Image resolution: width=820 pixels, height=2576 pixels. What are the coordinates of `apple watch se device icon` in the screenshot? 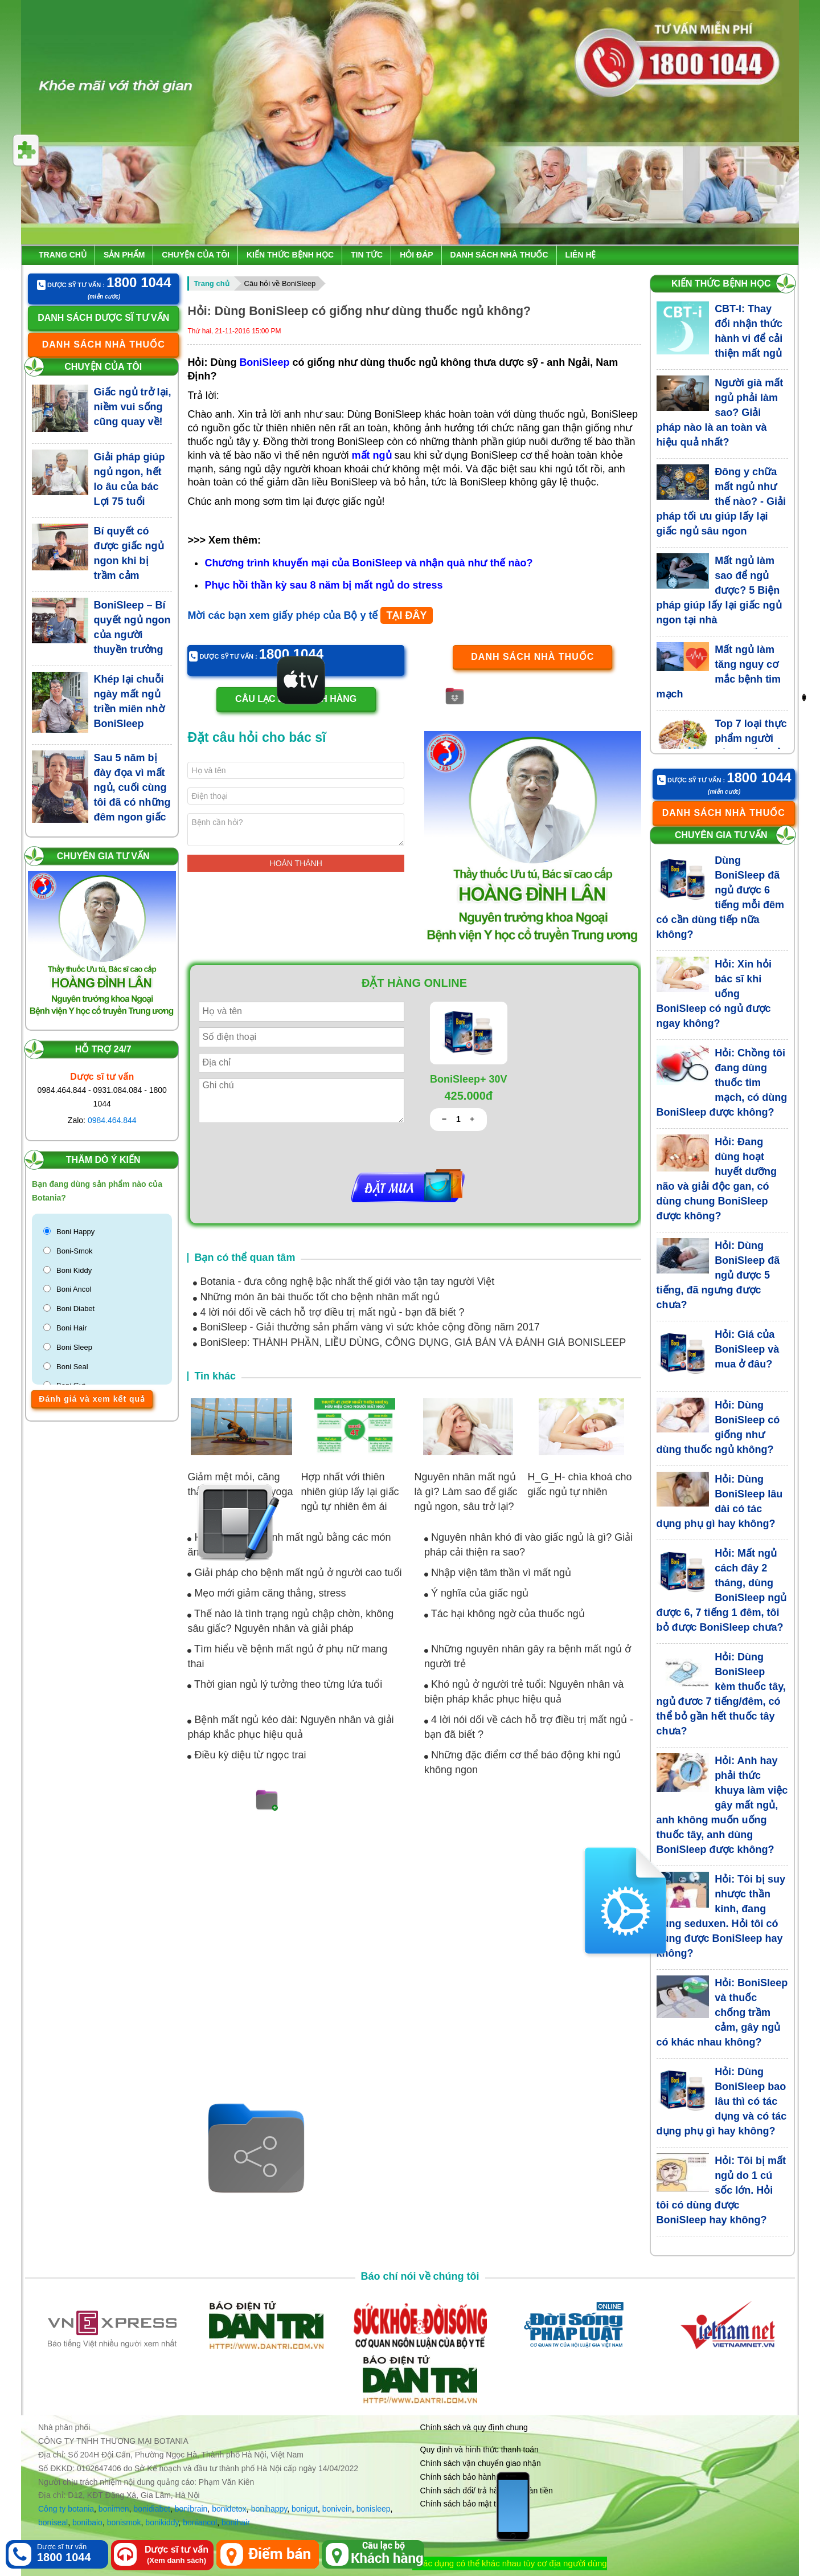 It's located at (804, 697).